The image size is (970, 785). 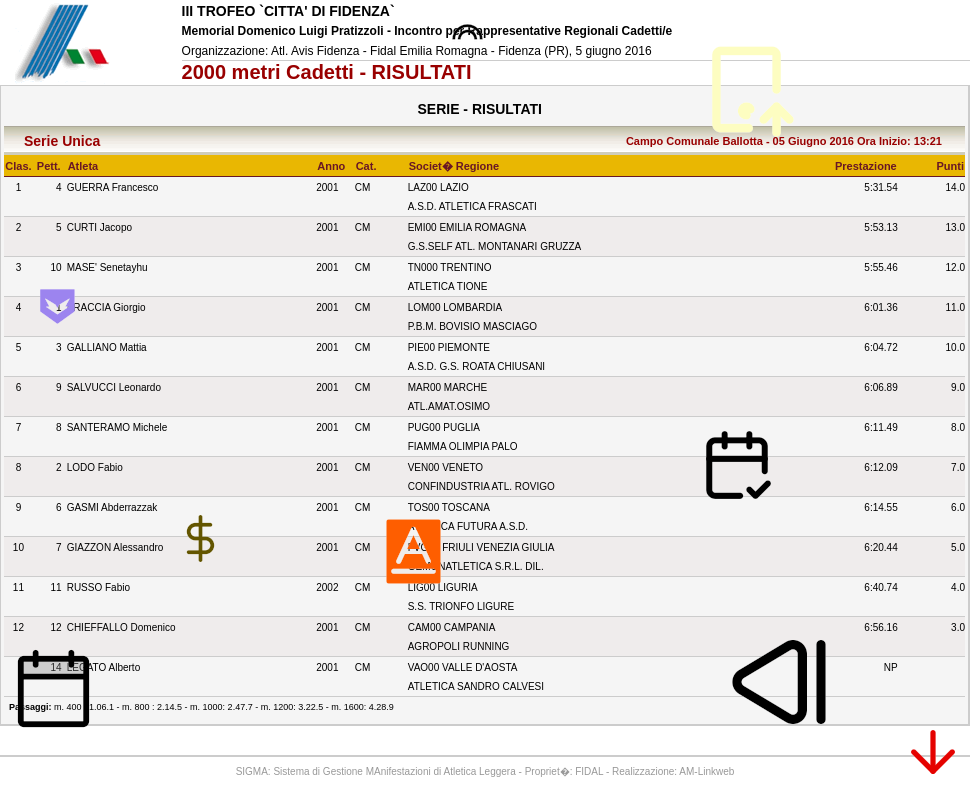 What do you see at coordinates (53, 691) in the screenshot?
I see `view or open calendar` at bounding box center [53, 691].